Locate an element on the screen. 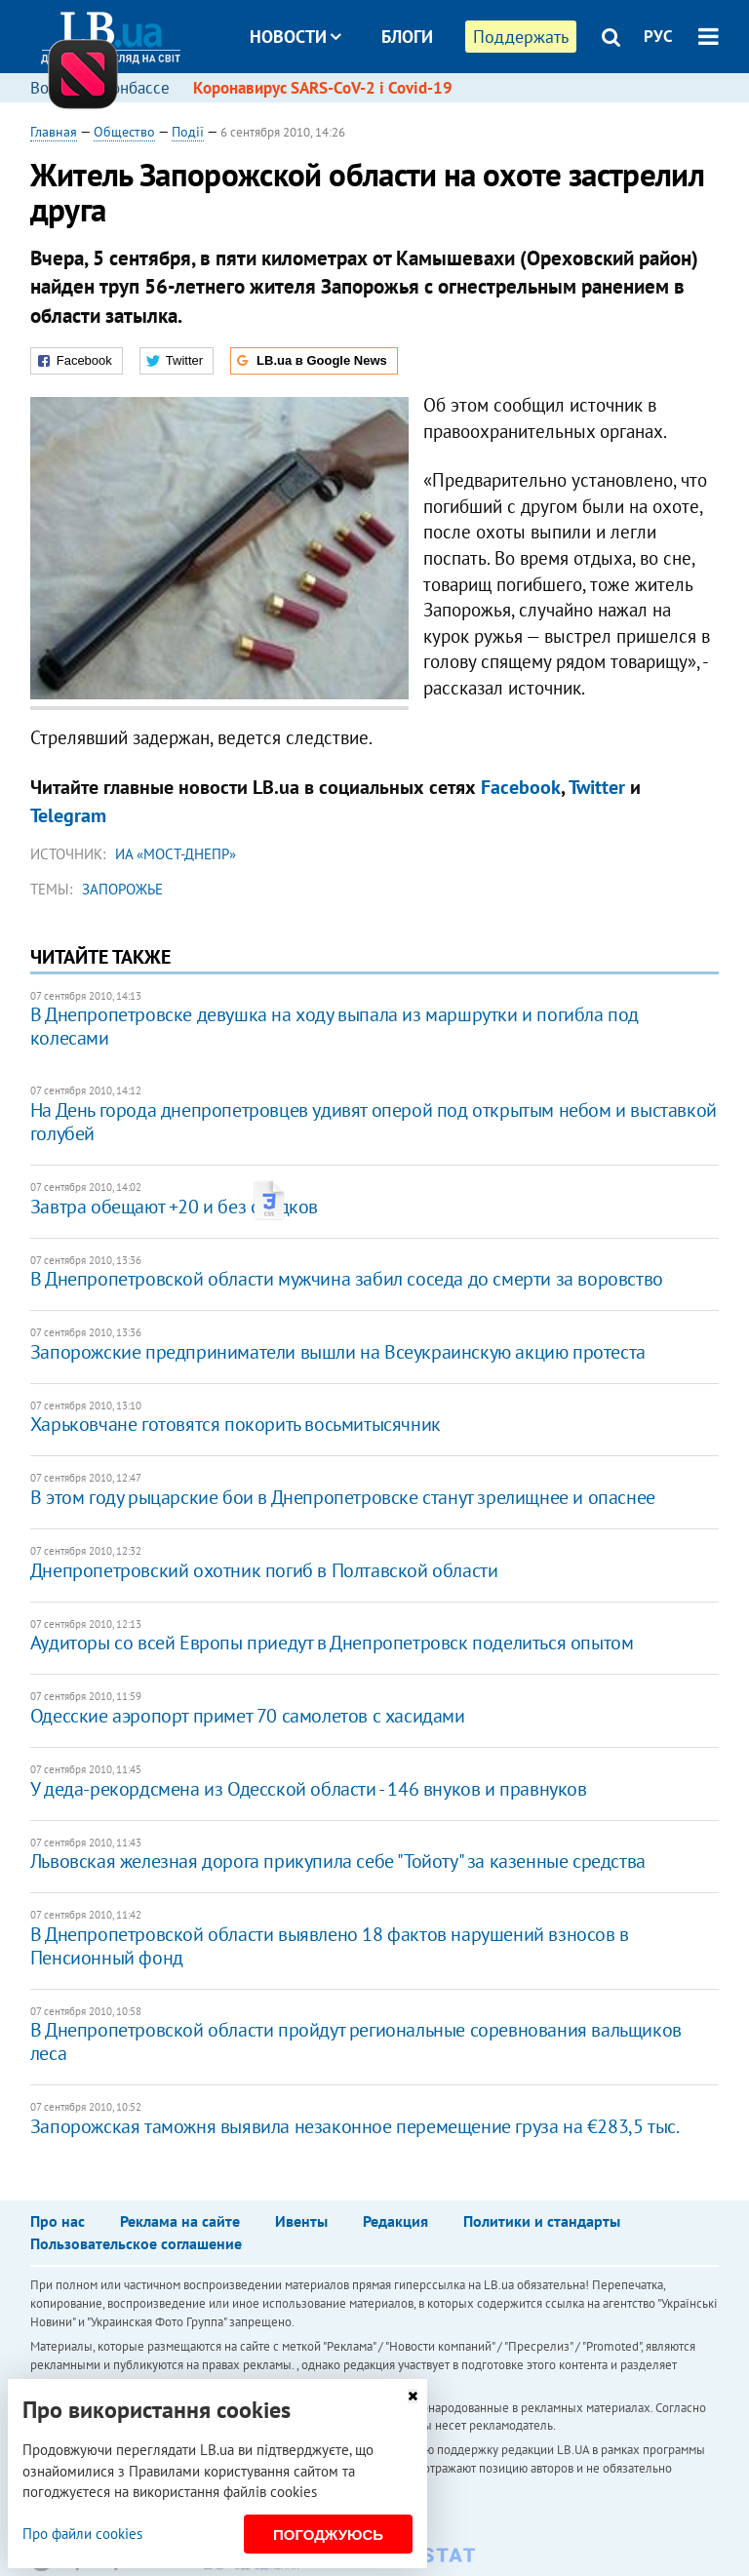 Image resolution: width=749 pixels, height=2576 pixels. a CSS stylesheet file is located at coordinates (269, 1201).